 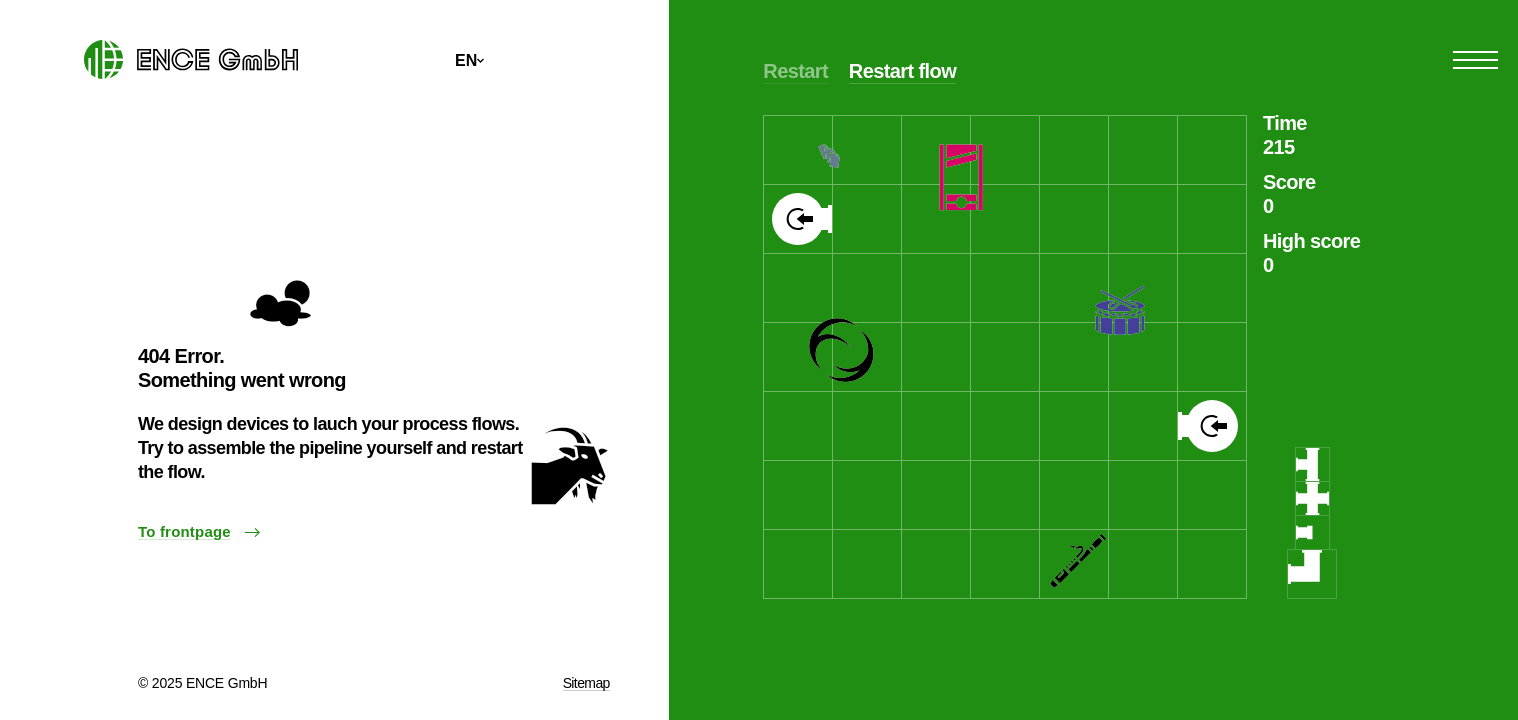 I want to click on represents Capricorn zodiac sign, so click(x=571, y=464).